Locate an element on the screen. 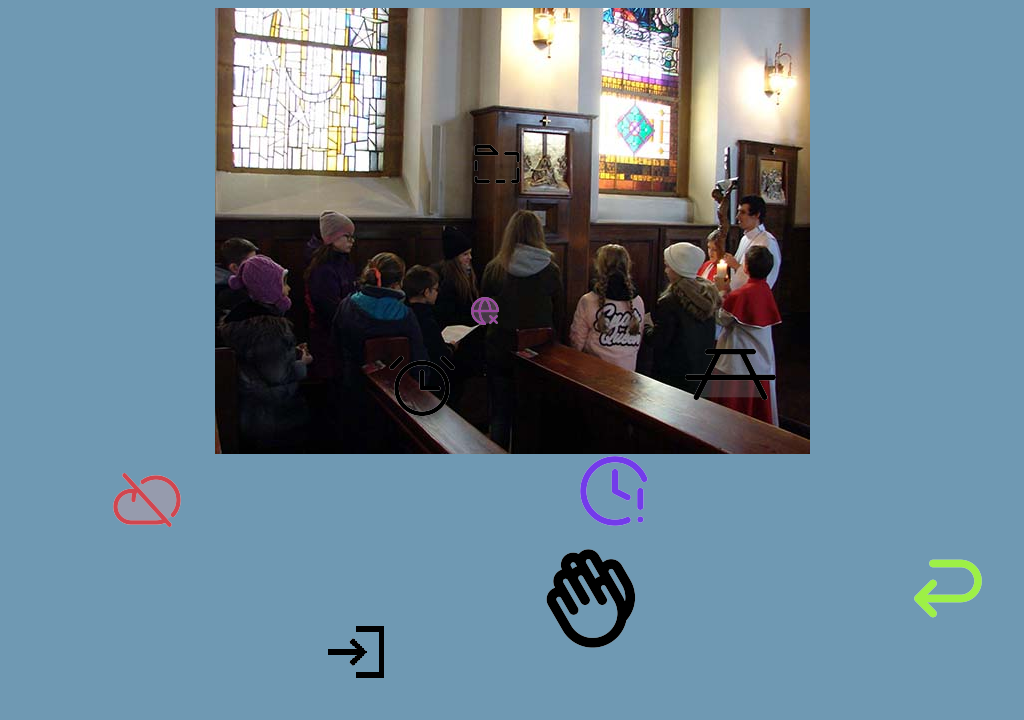  cloud sync is disabled or unavailable is located at coordinates (147, 500).